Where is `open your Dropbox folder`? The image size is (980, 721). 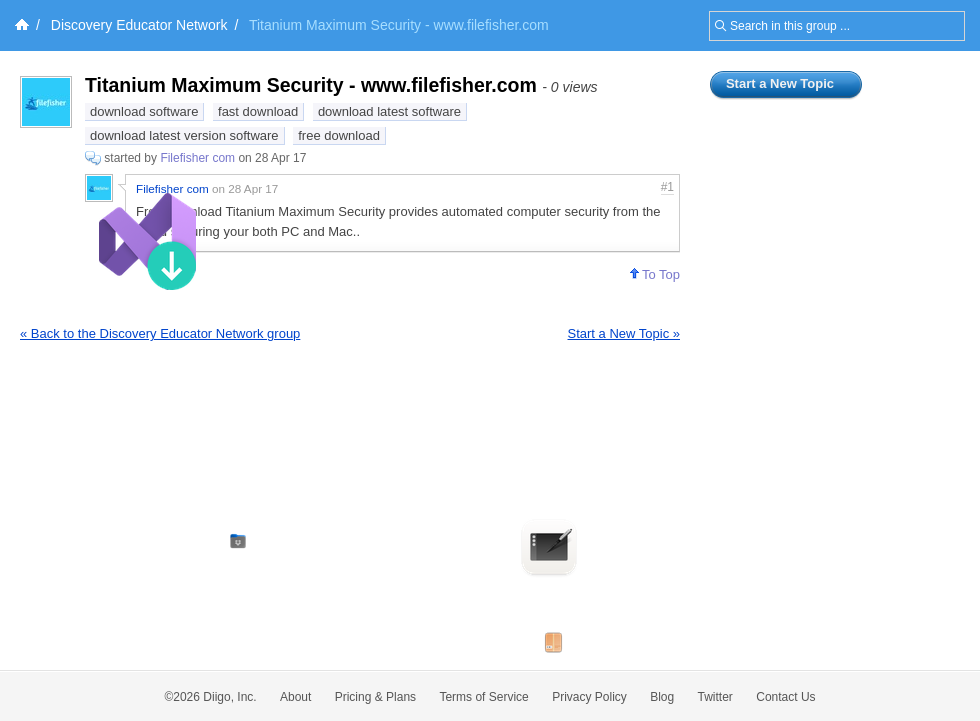
open your Dropbox folder is located at coordinates (238, 541).